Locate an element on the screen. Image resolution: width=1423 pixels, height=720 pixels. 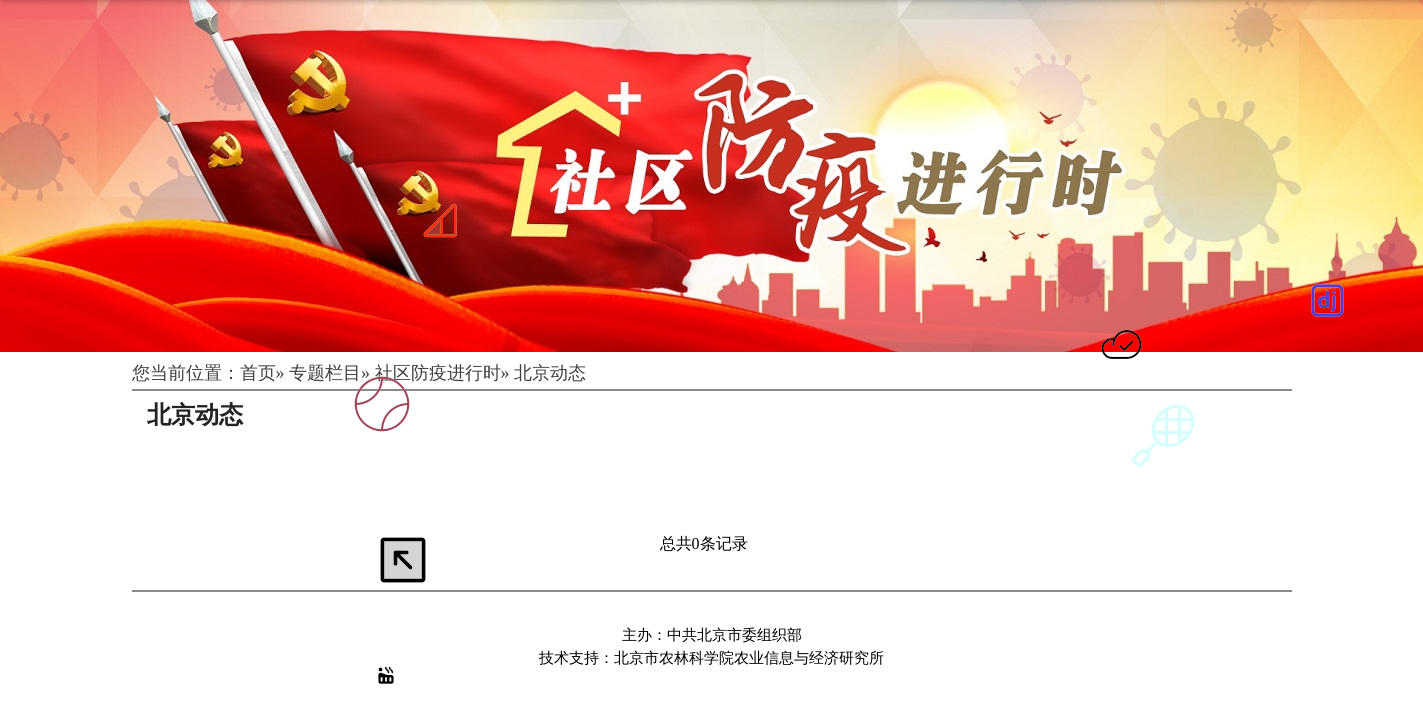
file successfully uploaded to cloud storage is located at coordinates (1121, 344).